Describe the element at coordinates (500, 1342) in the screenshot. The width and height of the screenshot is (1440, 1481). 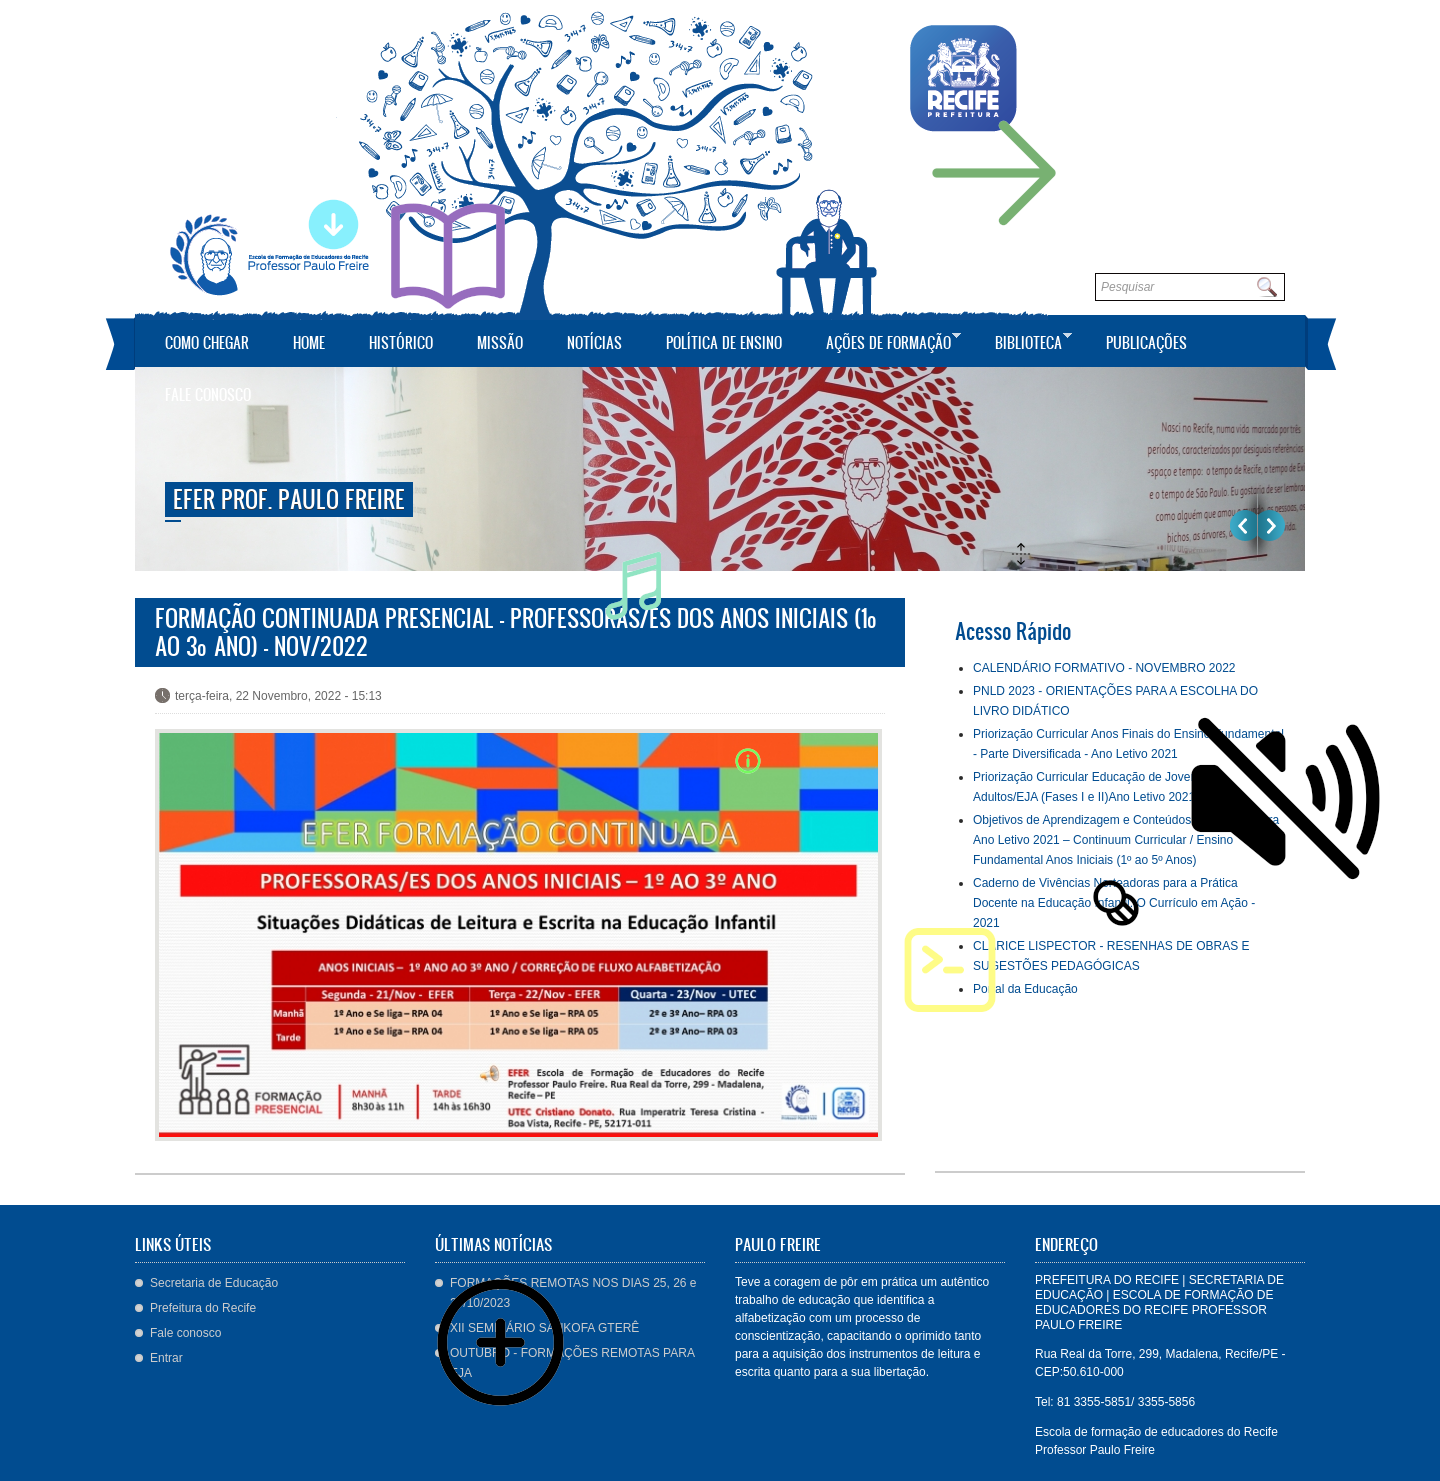
I see `add a new item` at that location.